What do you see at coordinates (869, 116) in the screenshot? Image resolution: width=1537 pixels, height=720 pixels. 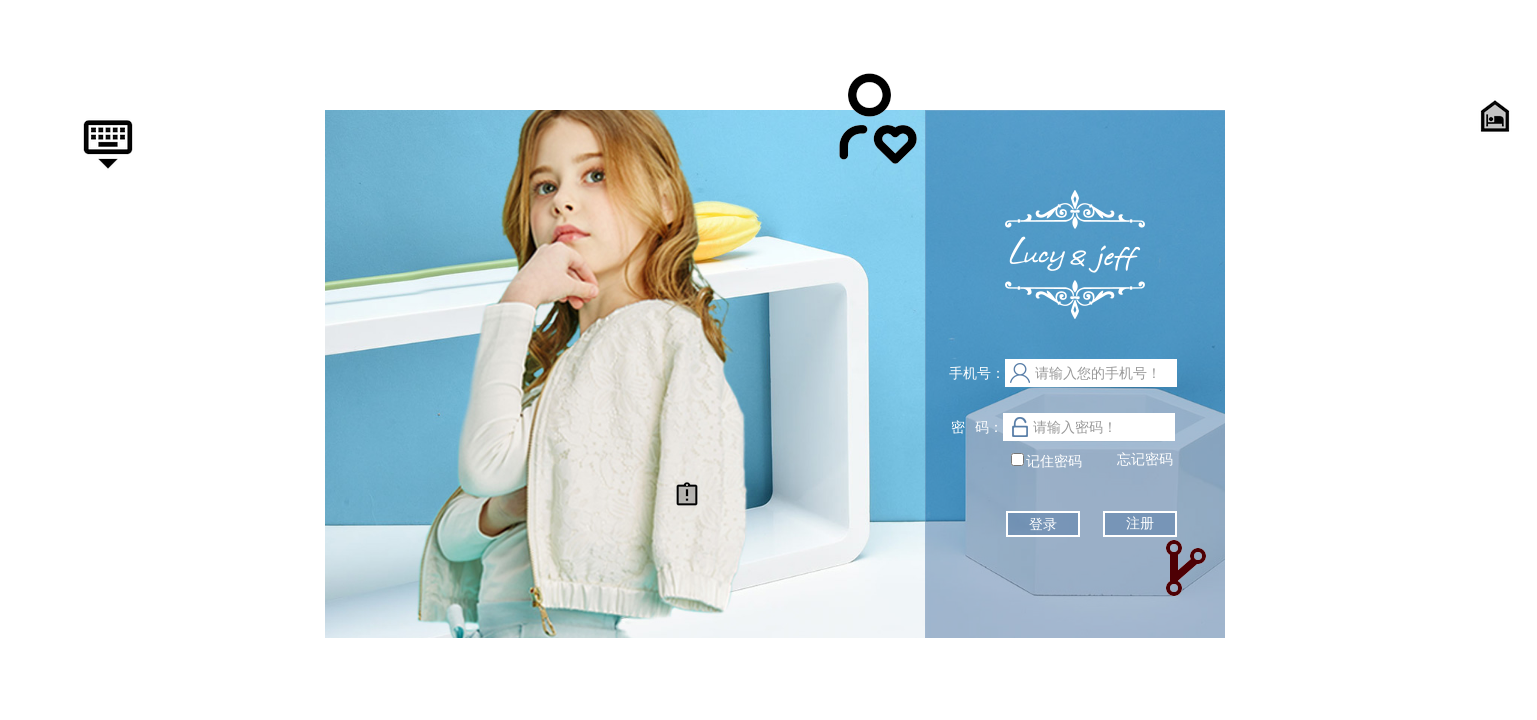 I see `add user to favorites` at bounding box center [869, 116].